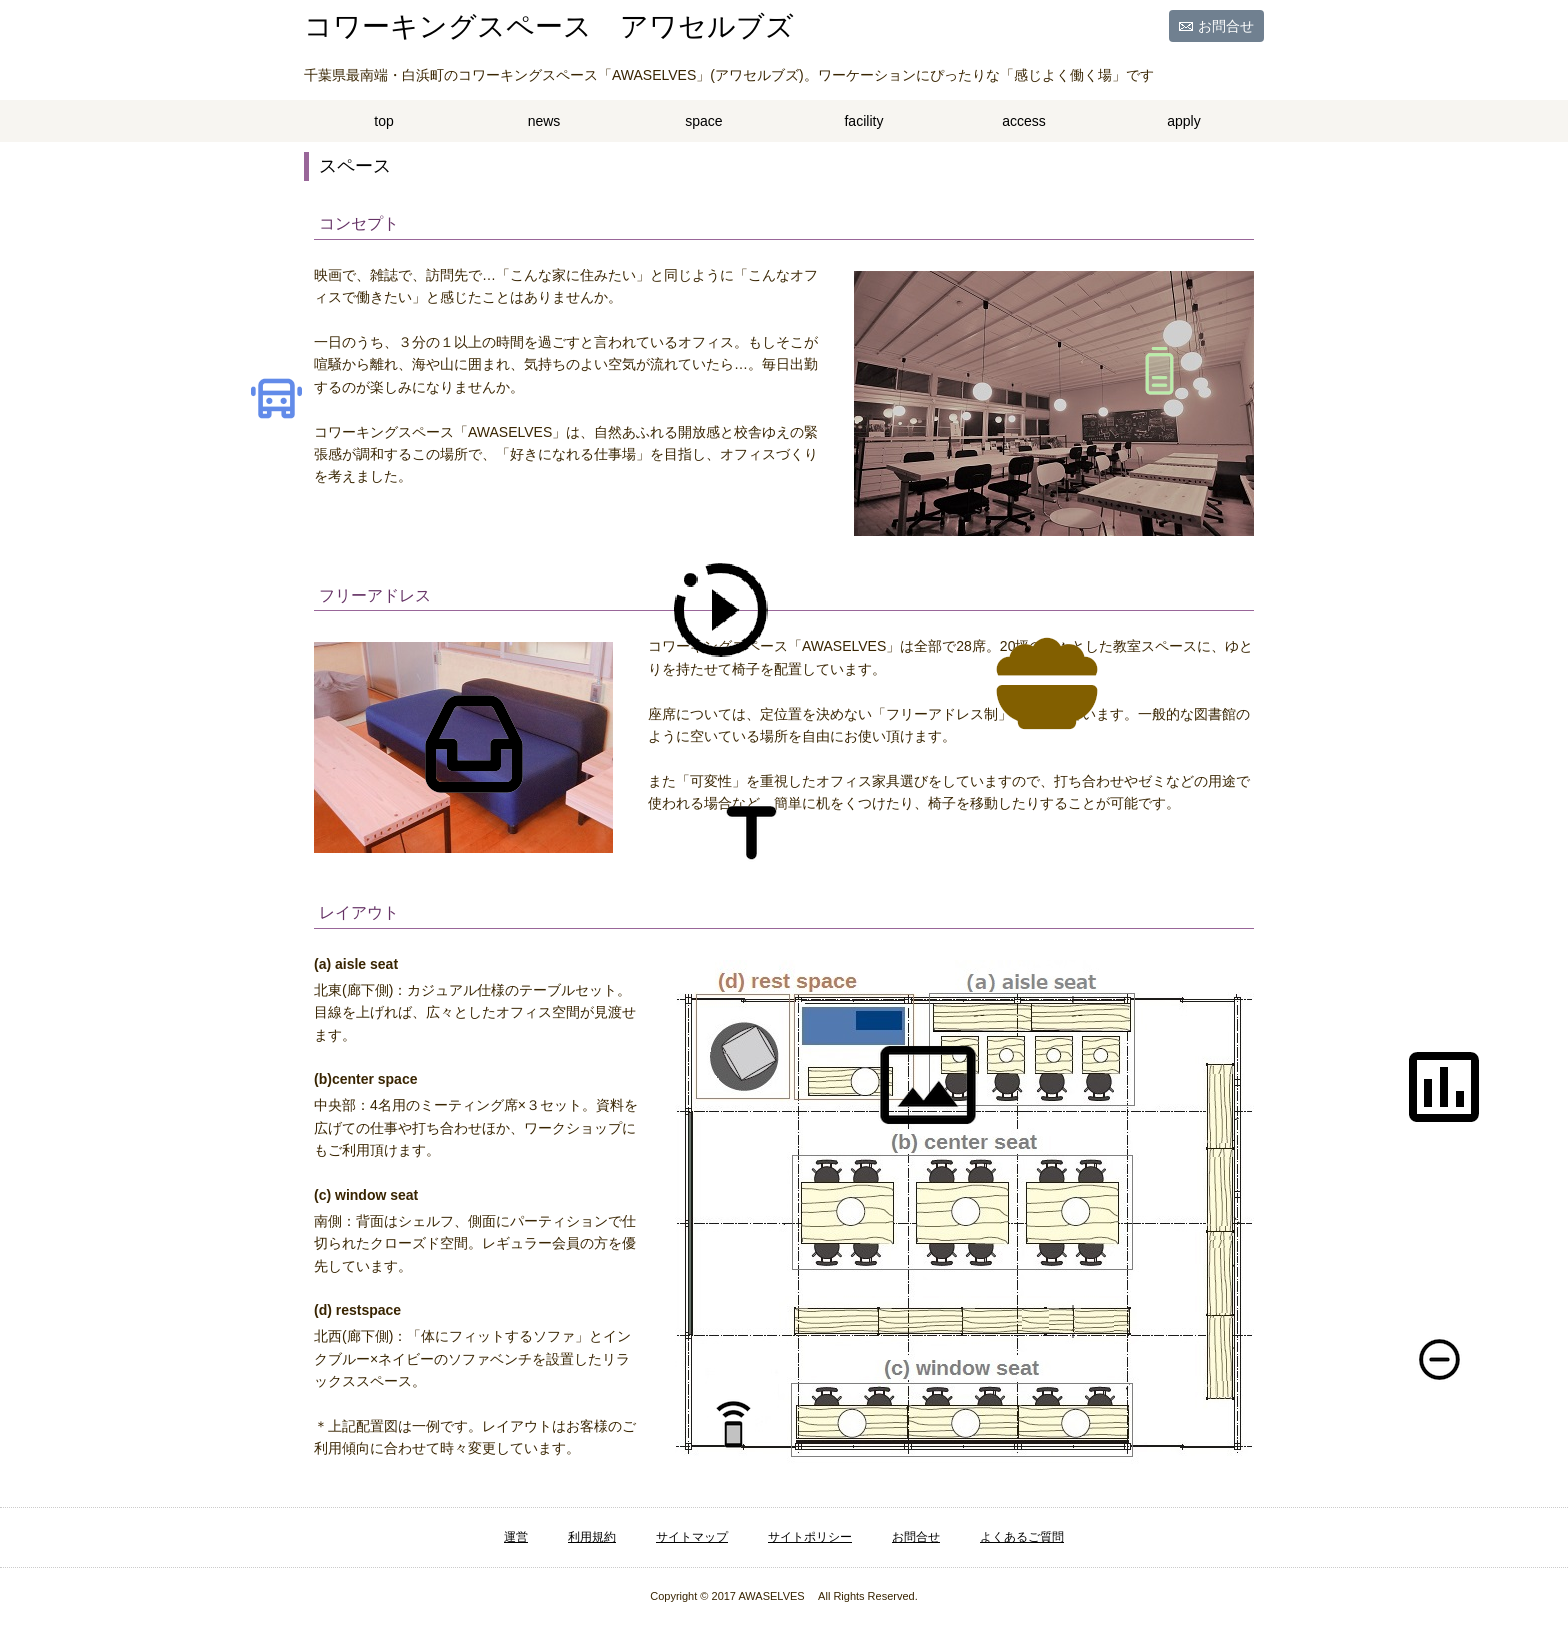 The height and width of the screenshot is (1626, 1568). What do you see at coordinates (1047, 685) in the screenshot?
I see `view food or meal options` at bounding box center [1047, 685].